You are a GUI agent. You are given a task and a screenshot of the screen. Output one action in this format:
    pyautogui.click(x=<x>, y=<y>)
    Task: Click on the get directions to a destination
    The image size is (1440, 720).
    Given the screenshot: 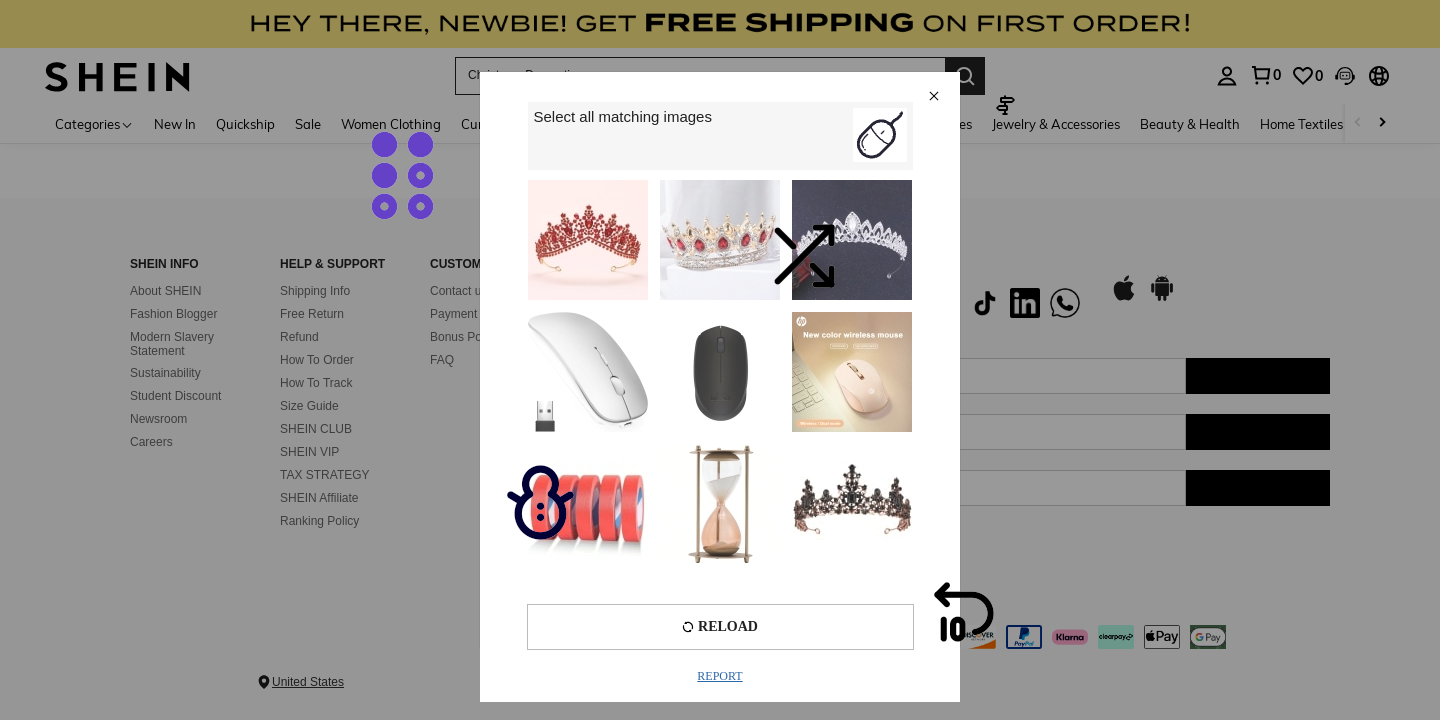 What is the action you would take?
    pyautogui.click(x=1005, y=105)
    